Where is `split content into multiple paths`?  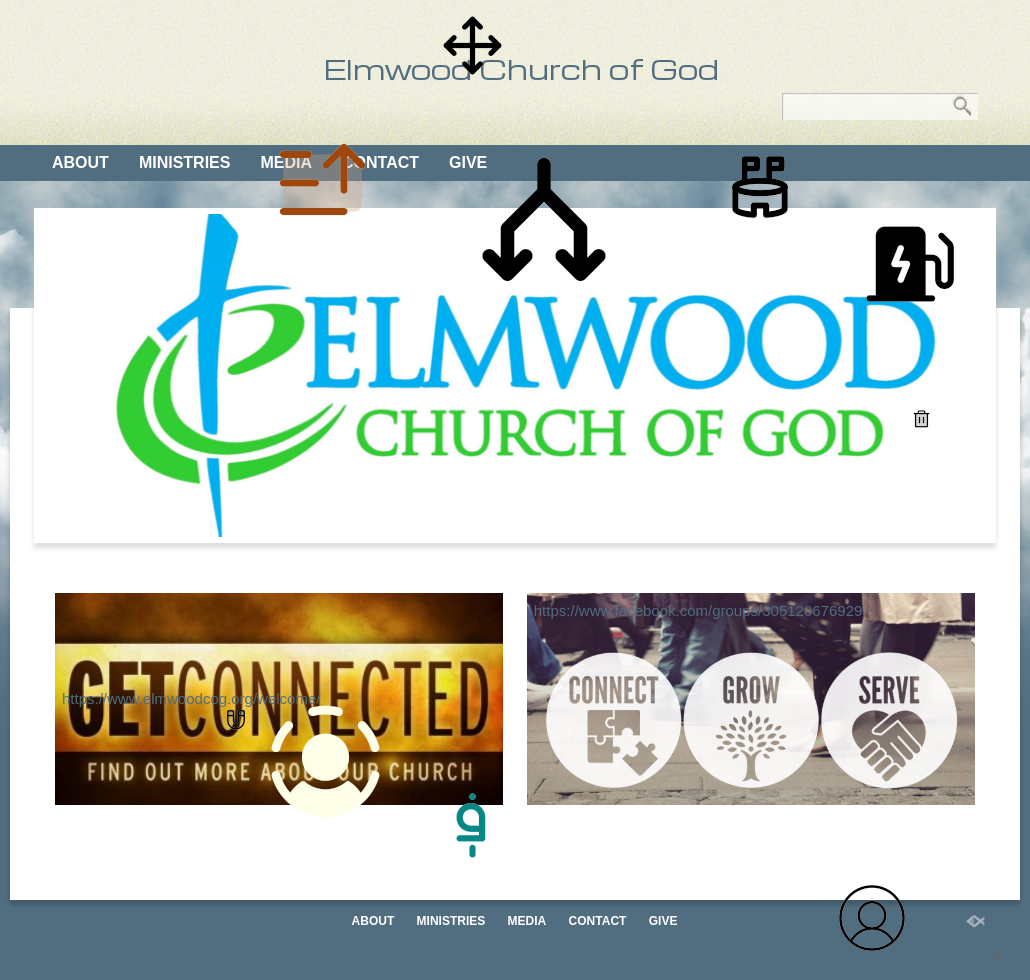 split content into multiple paths is located at coordinates (544, 224).